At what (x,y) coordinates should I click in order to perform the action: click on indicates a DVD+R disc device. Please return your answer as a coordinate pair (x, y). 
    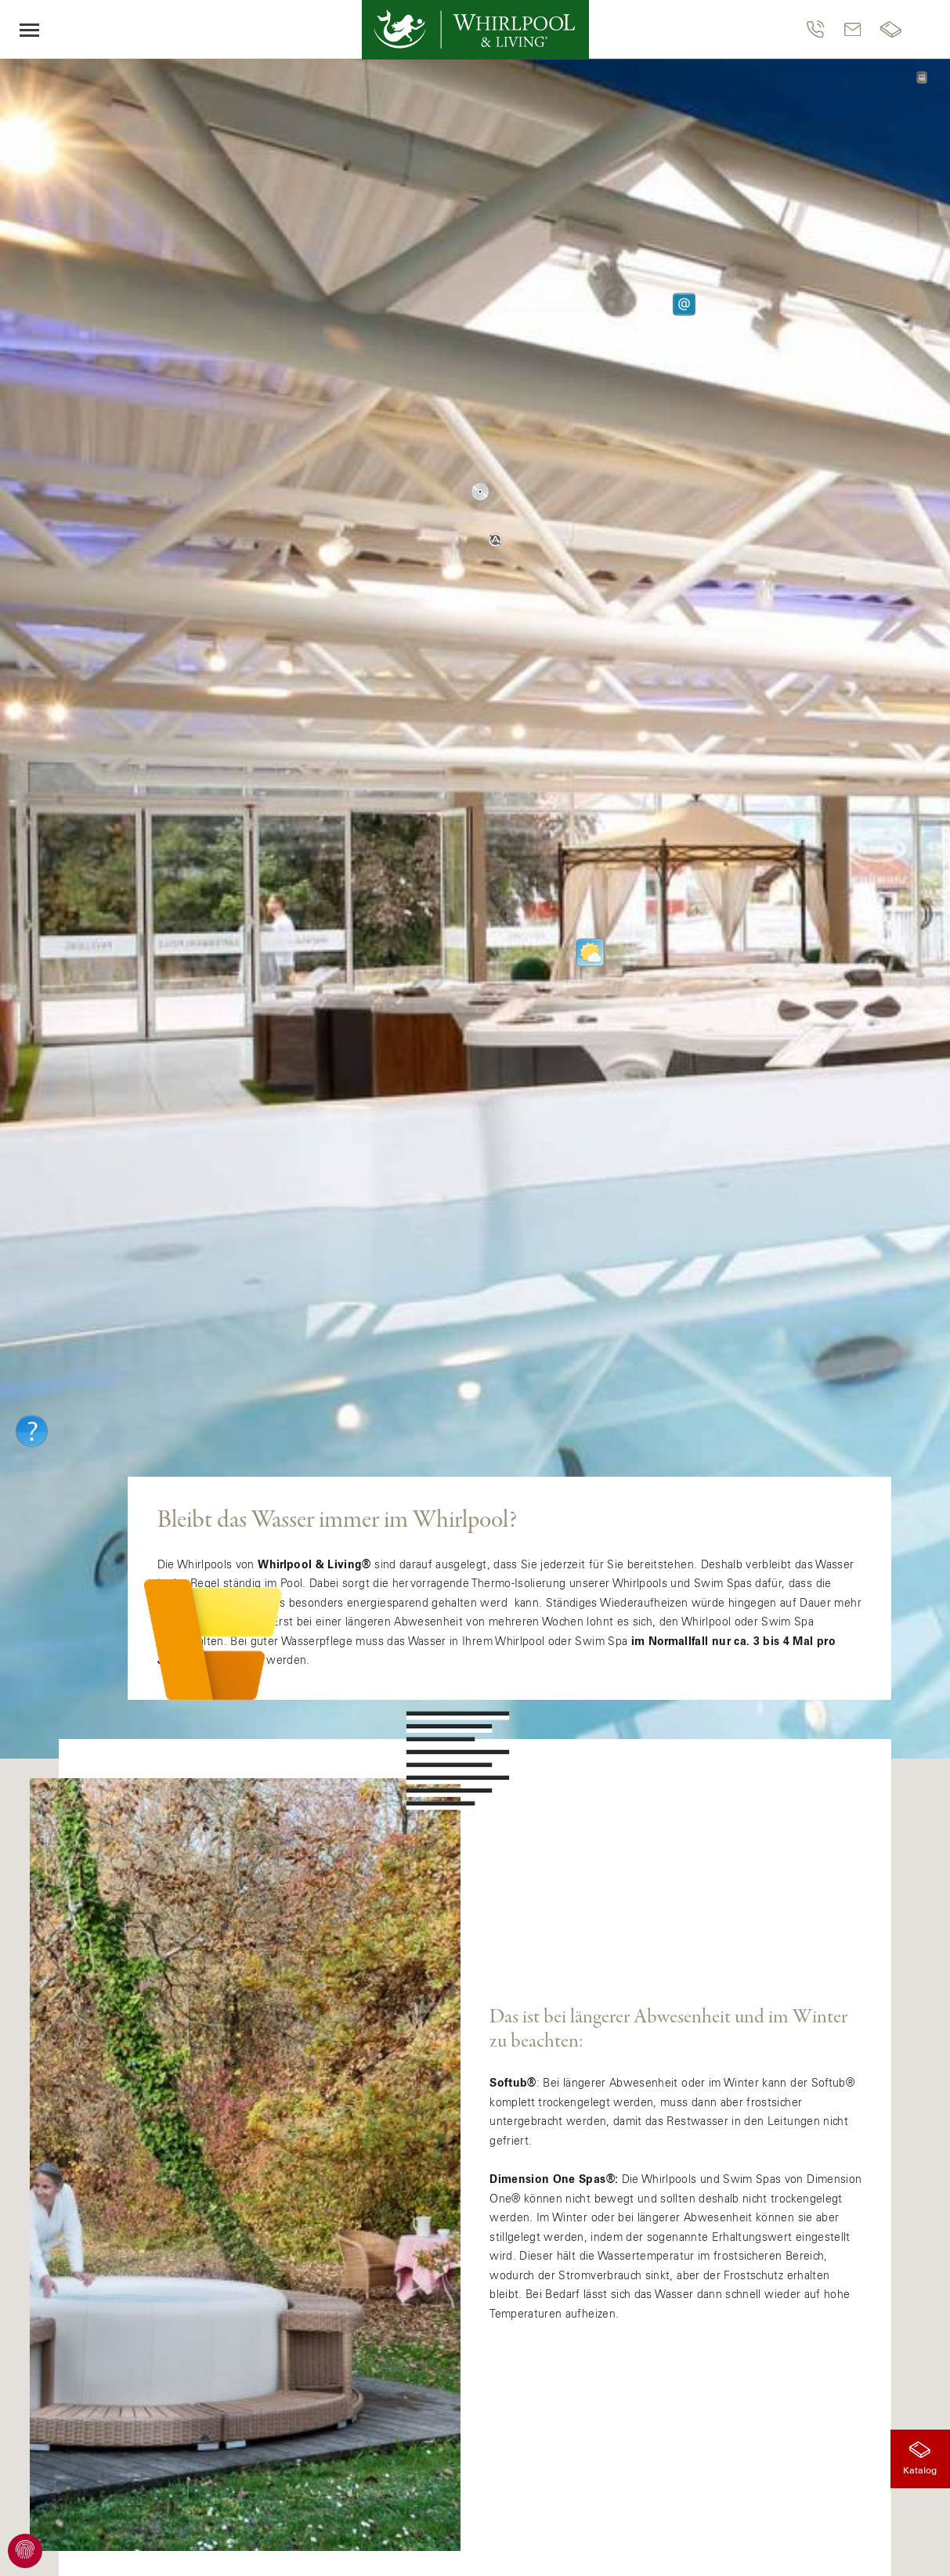
    Looking at the image, I should click on (480, 492).